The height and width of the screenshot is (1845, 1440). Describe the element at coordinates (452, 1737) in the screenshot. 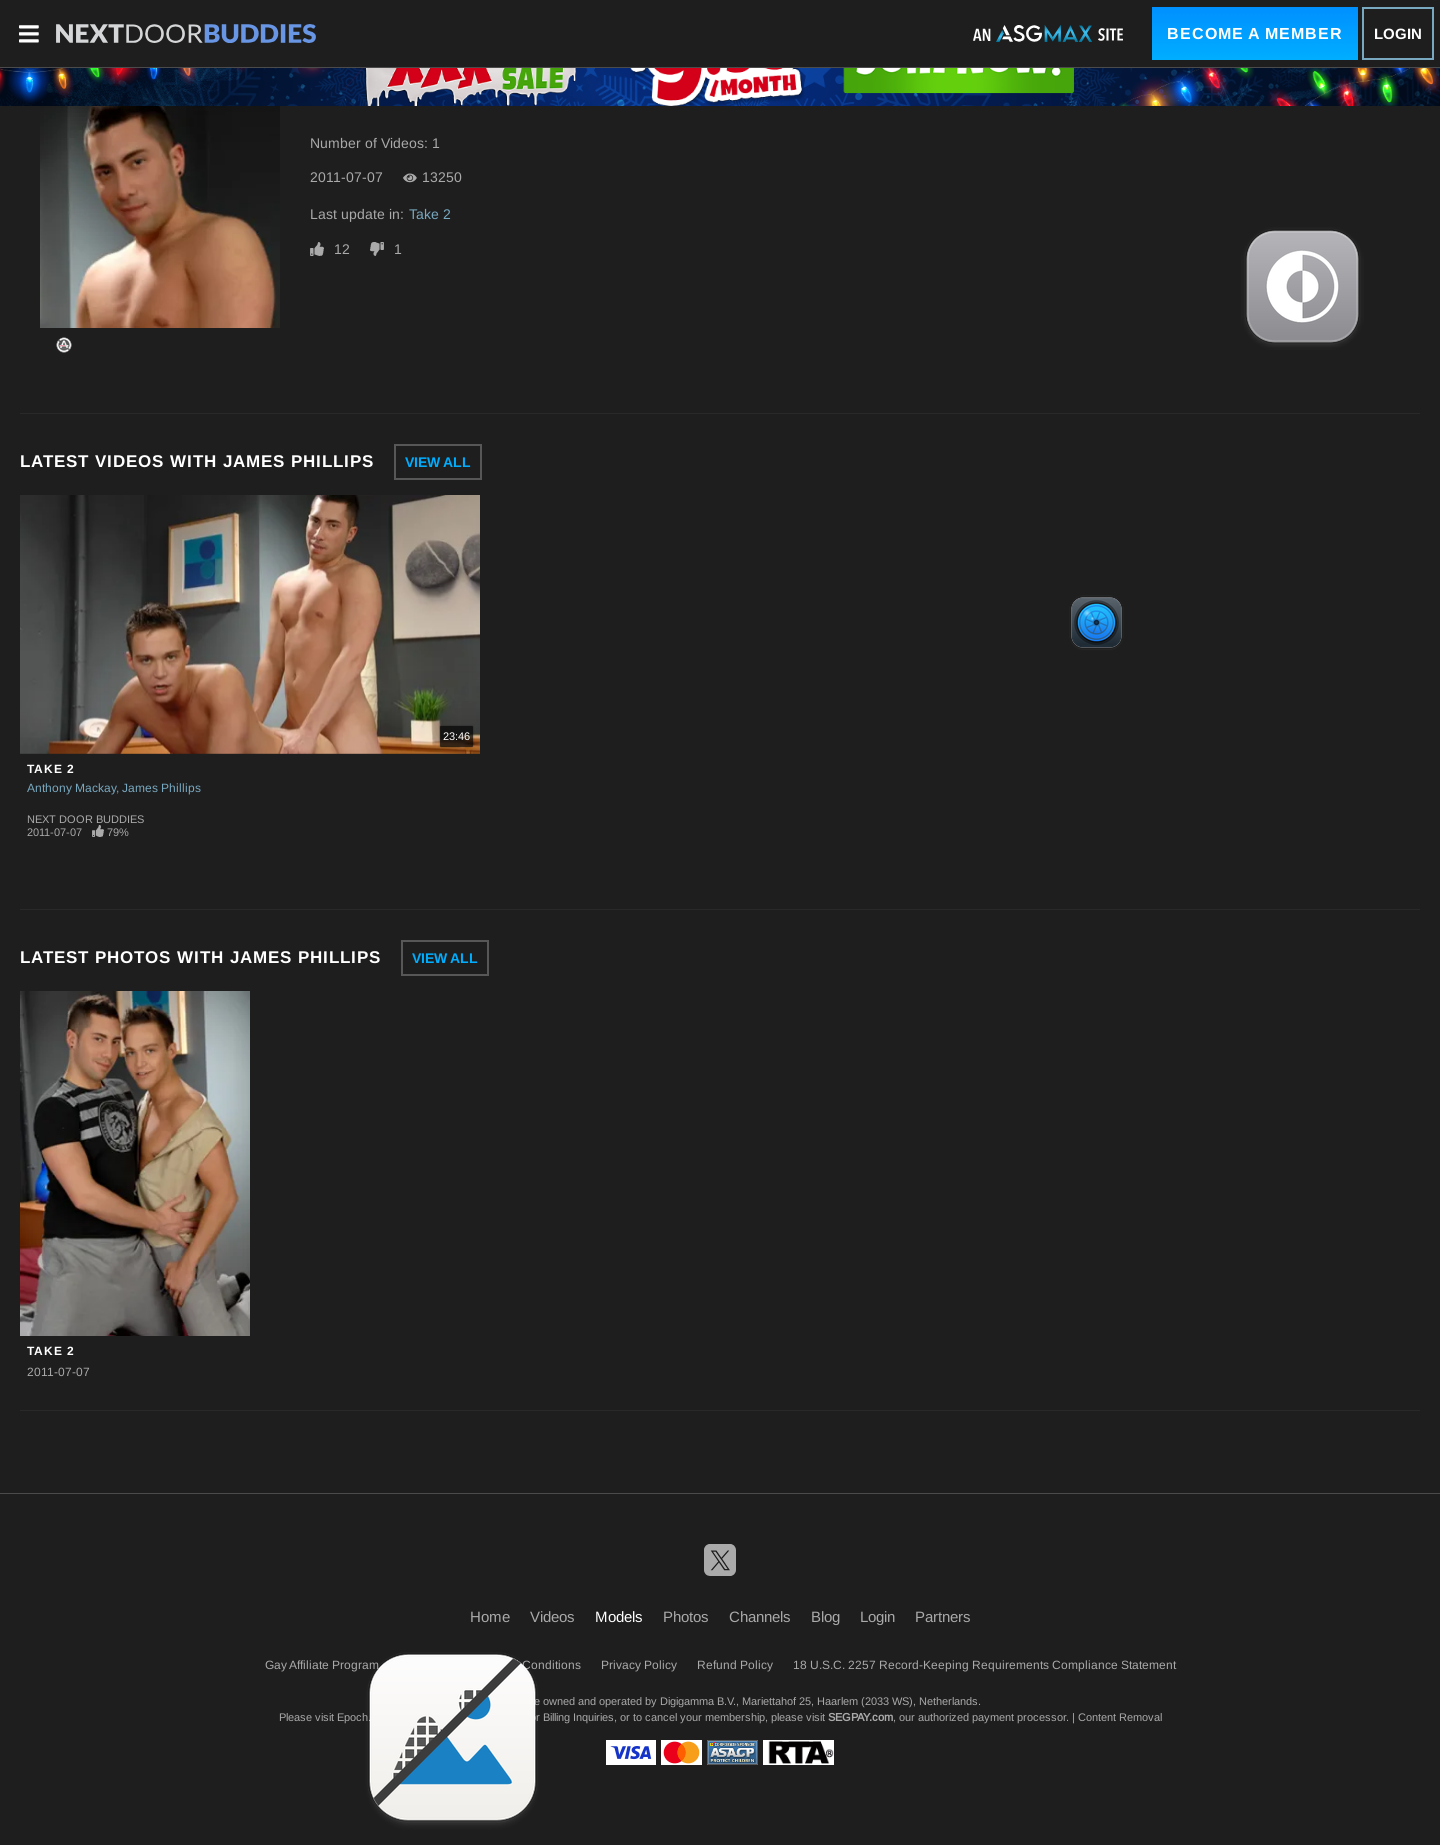

I see `open bitmap2component application` at that location.